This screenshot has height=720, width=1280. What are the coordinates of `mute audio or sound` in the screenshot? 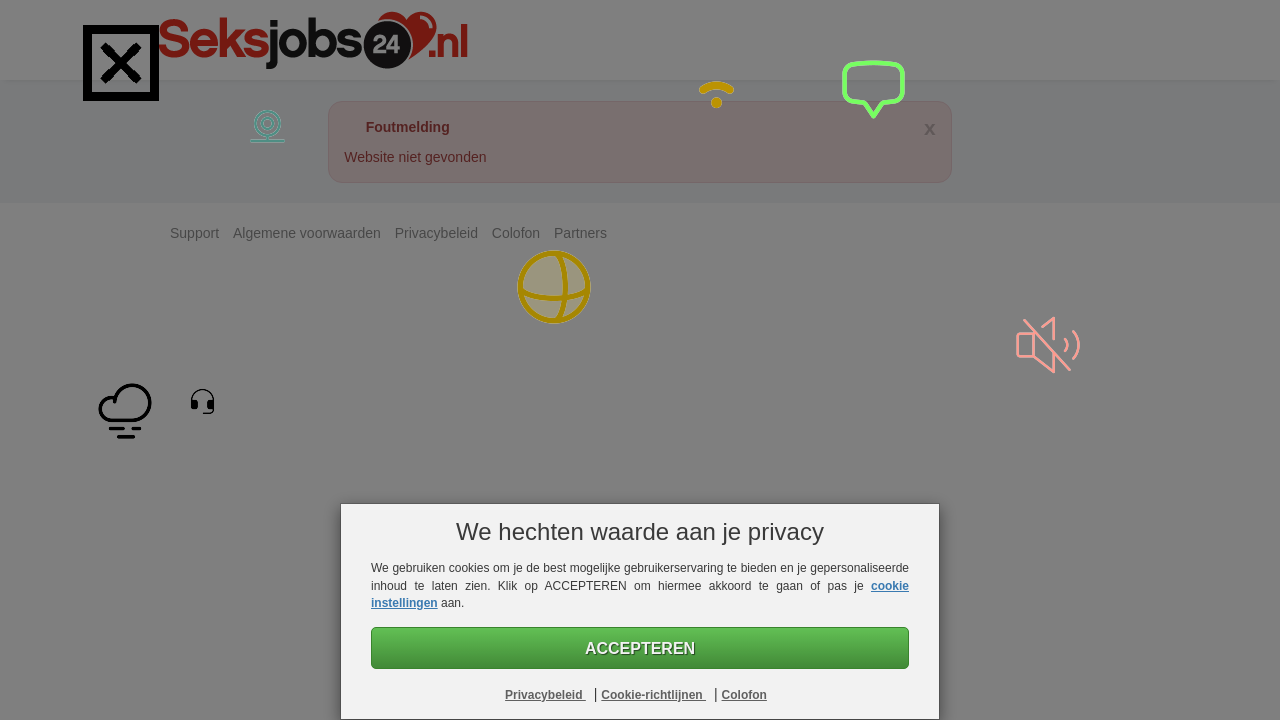 It's located at (1047, 345).